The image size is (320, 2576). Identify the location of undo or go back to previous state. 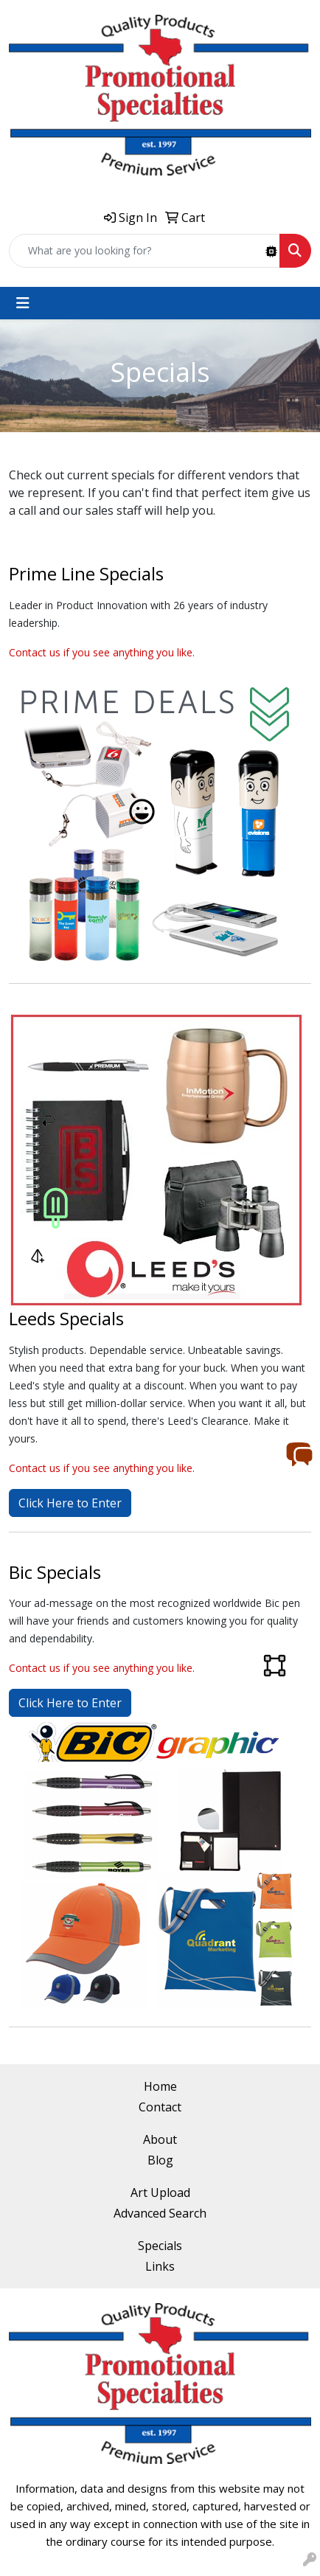
(48, 1120).